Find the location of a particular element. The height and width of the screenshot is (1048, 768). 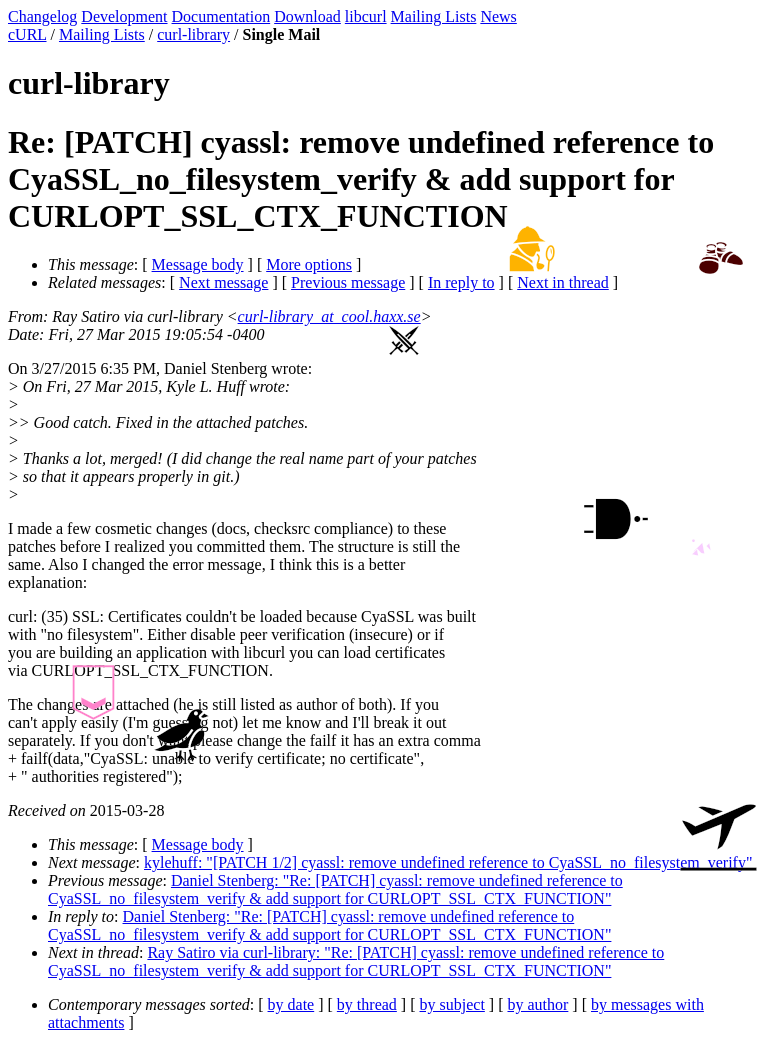

sonic the hedgehog character or game reference is located at coordinates (721, 258).